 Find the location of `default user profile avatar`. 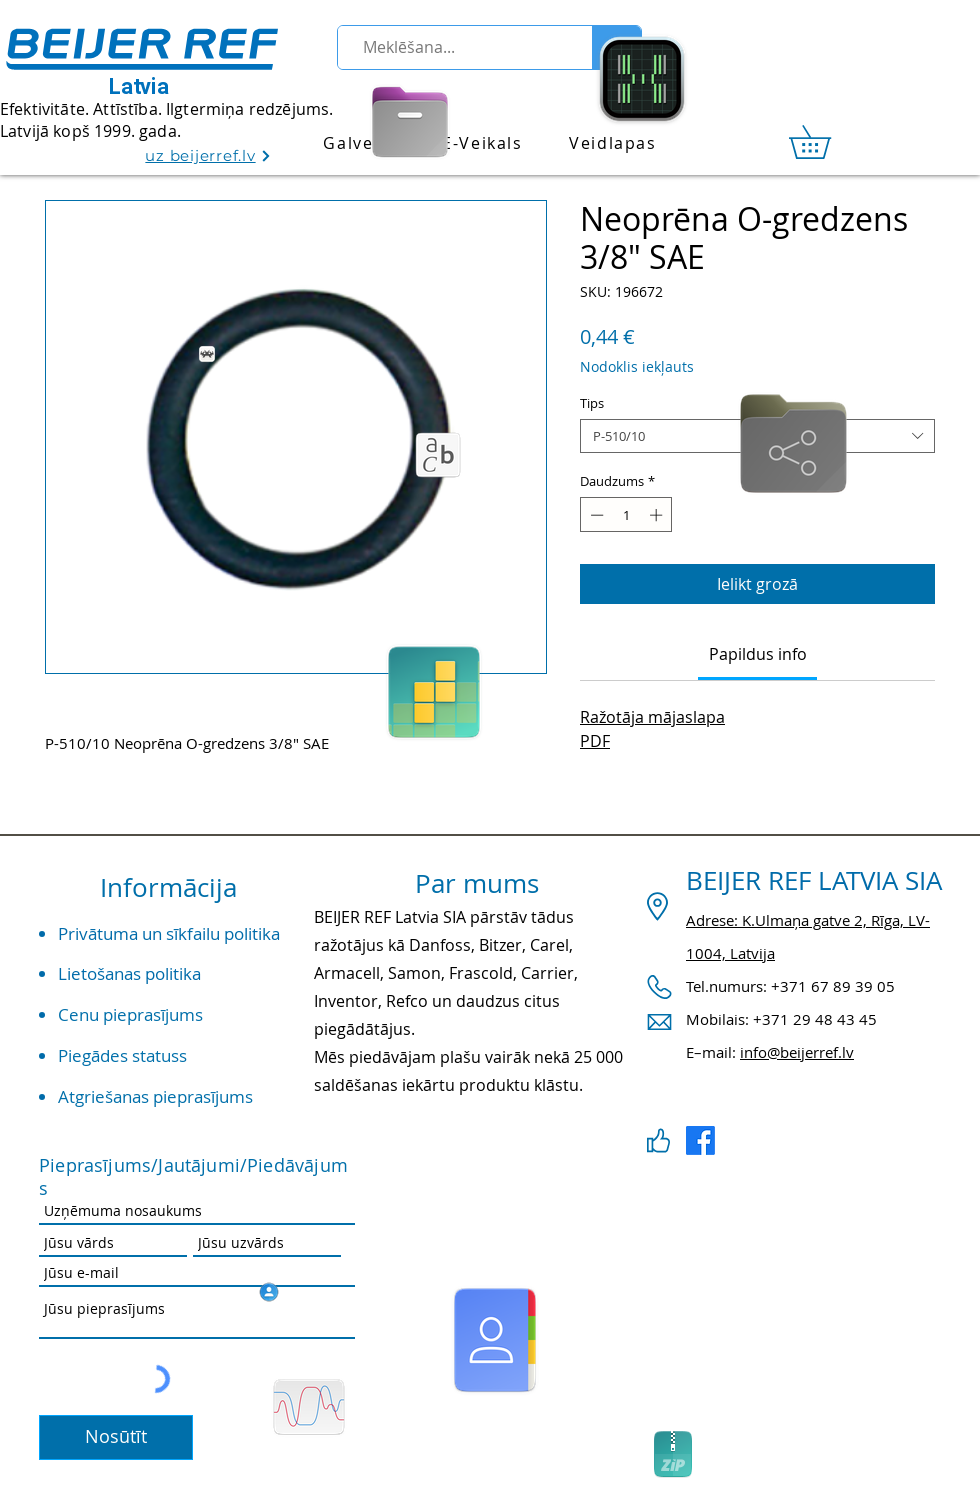

default user profile avatar is located at coordinates (269, 1292).